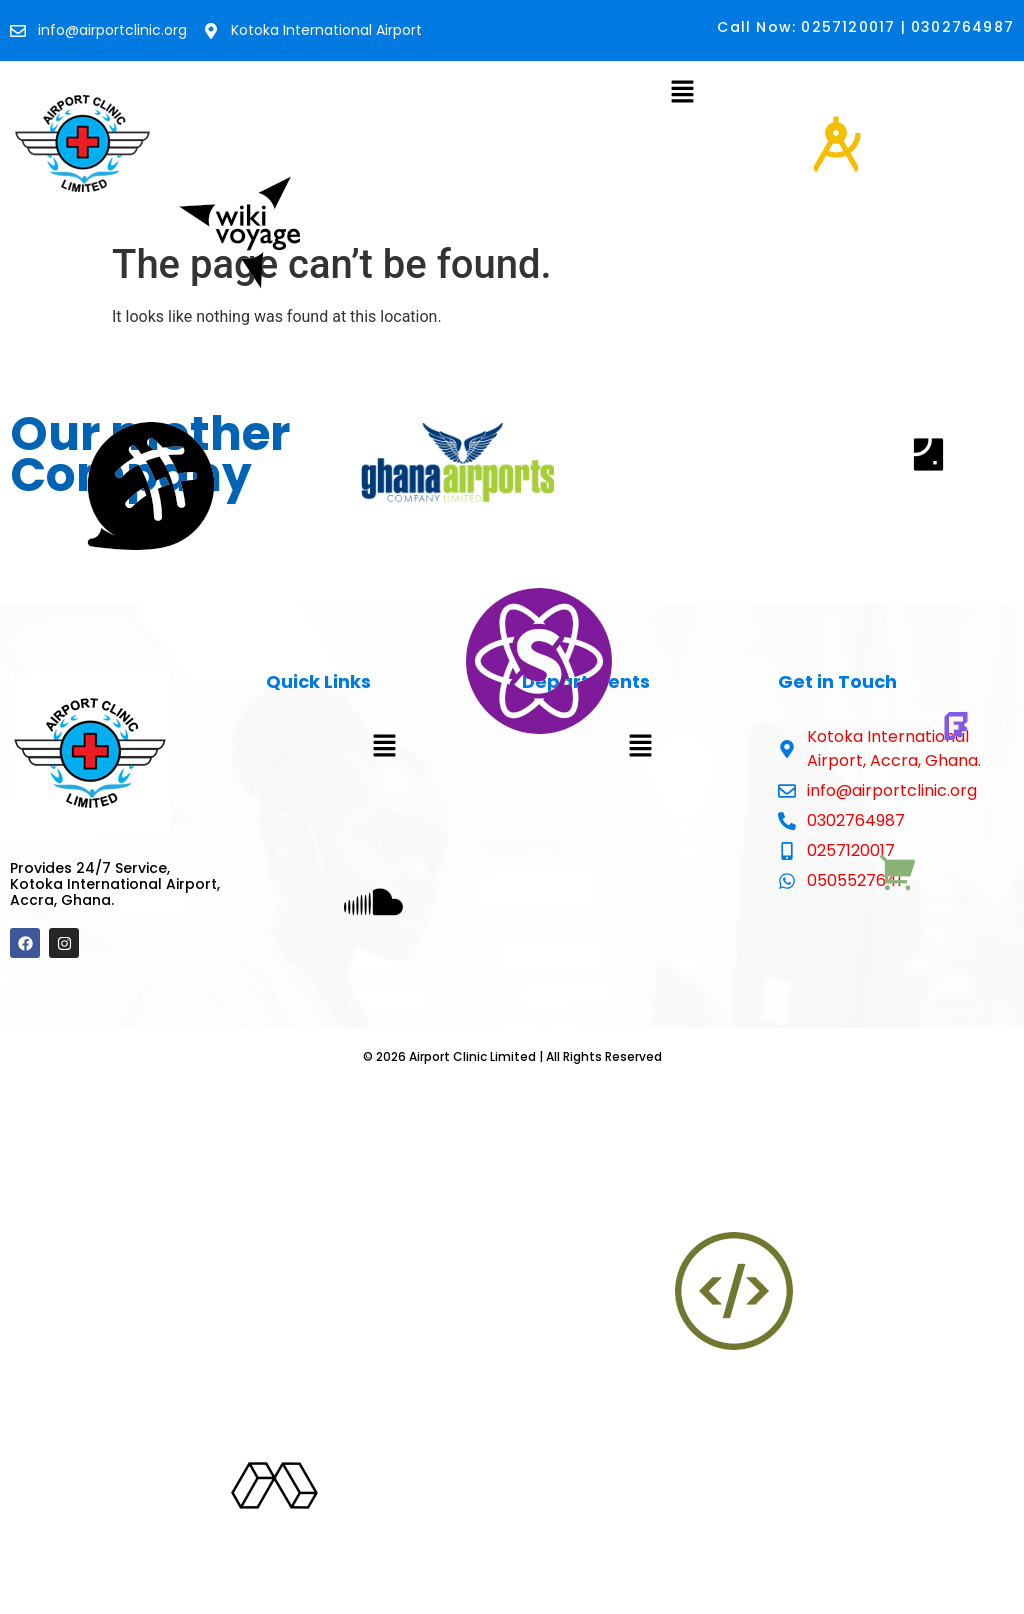 The height and width of the screenshot is (1614, 1024). I want to click on open soundcloud app, so click(373, 900).